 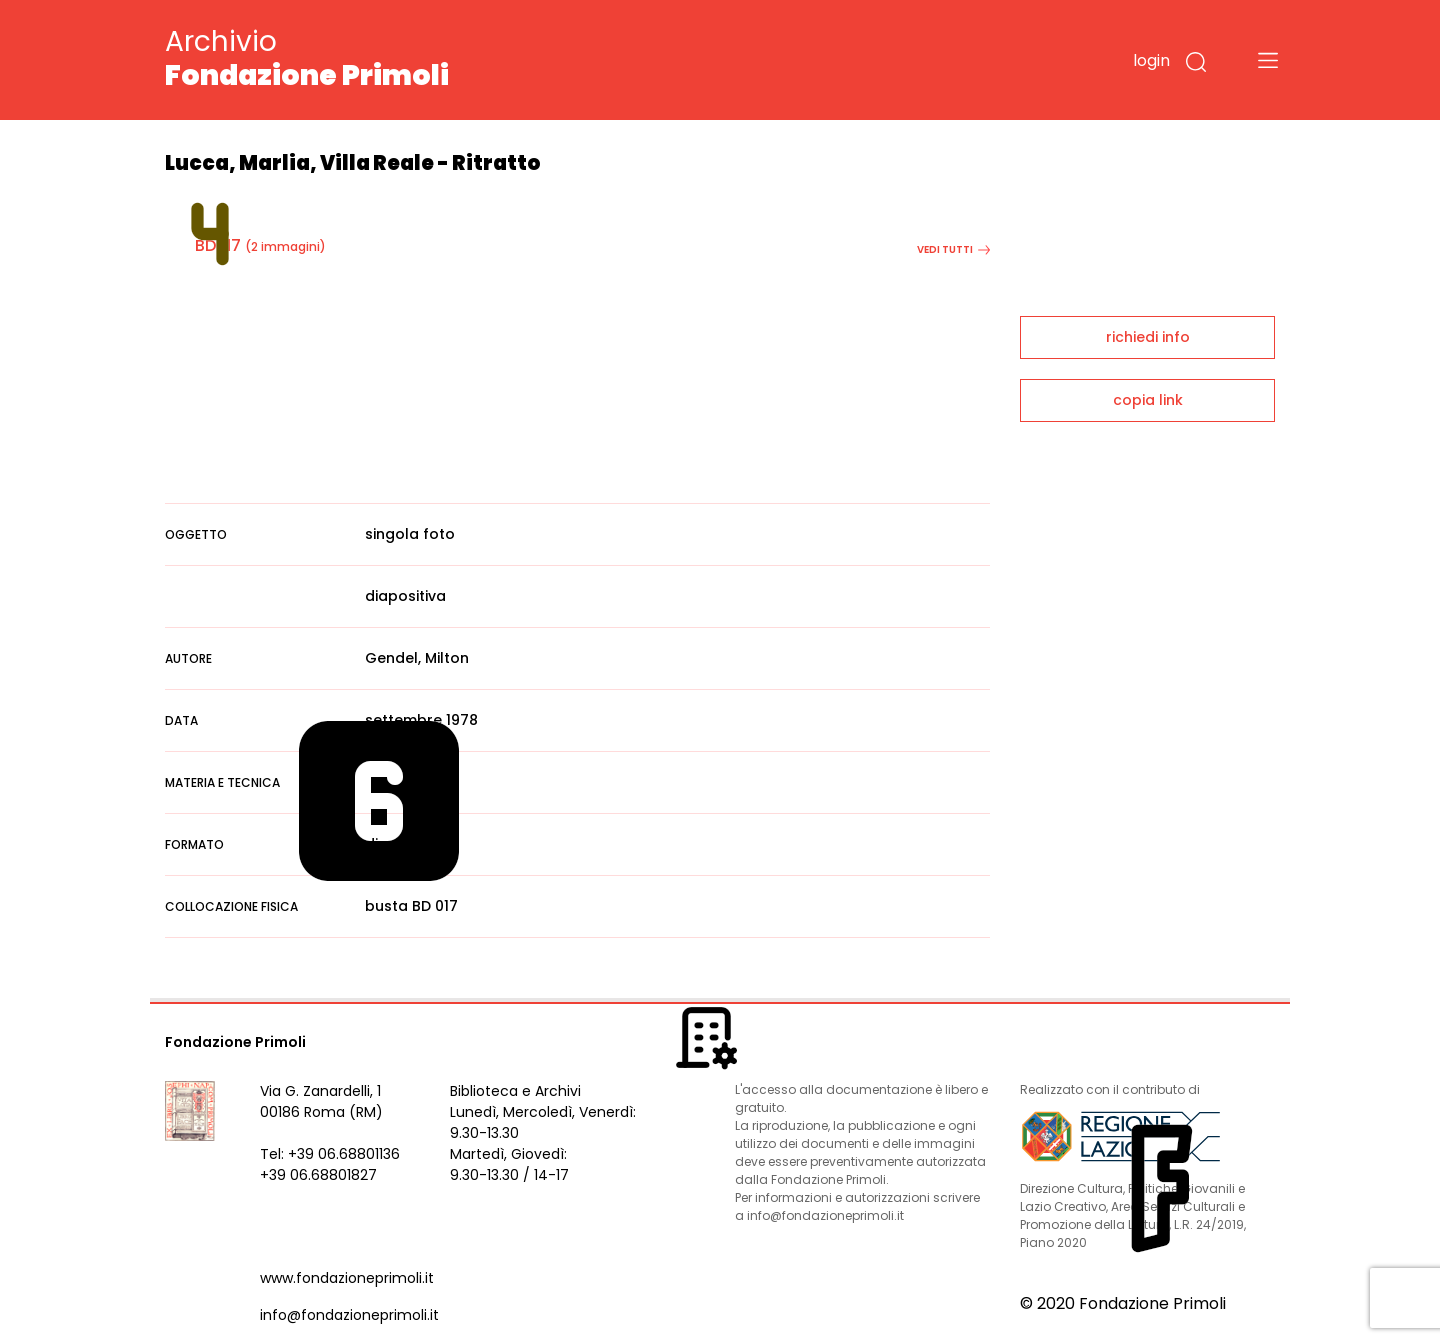 What do you see at coordinates (210, 234) in the screenshot?
I see `indicates step 4 in a multi-step process` at bounding box center [210, 234].